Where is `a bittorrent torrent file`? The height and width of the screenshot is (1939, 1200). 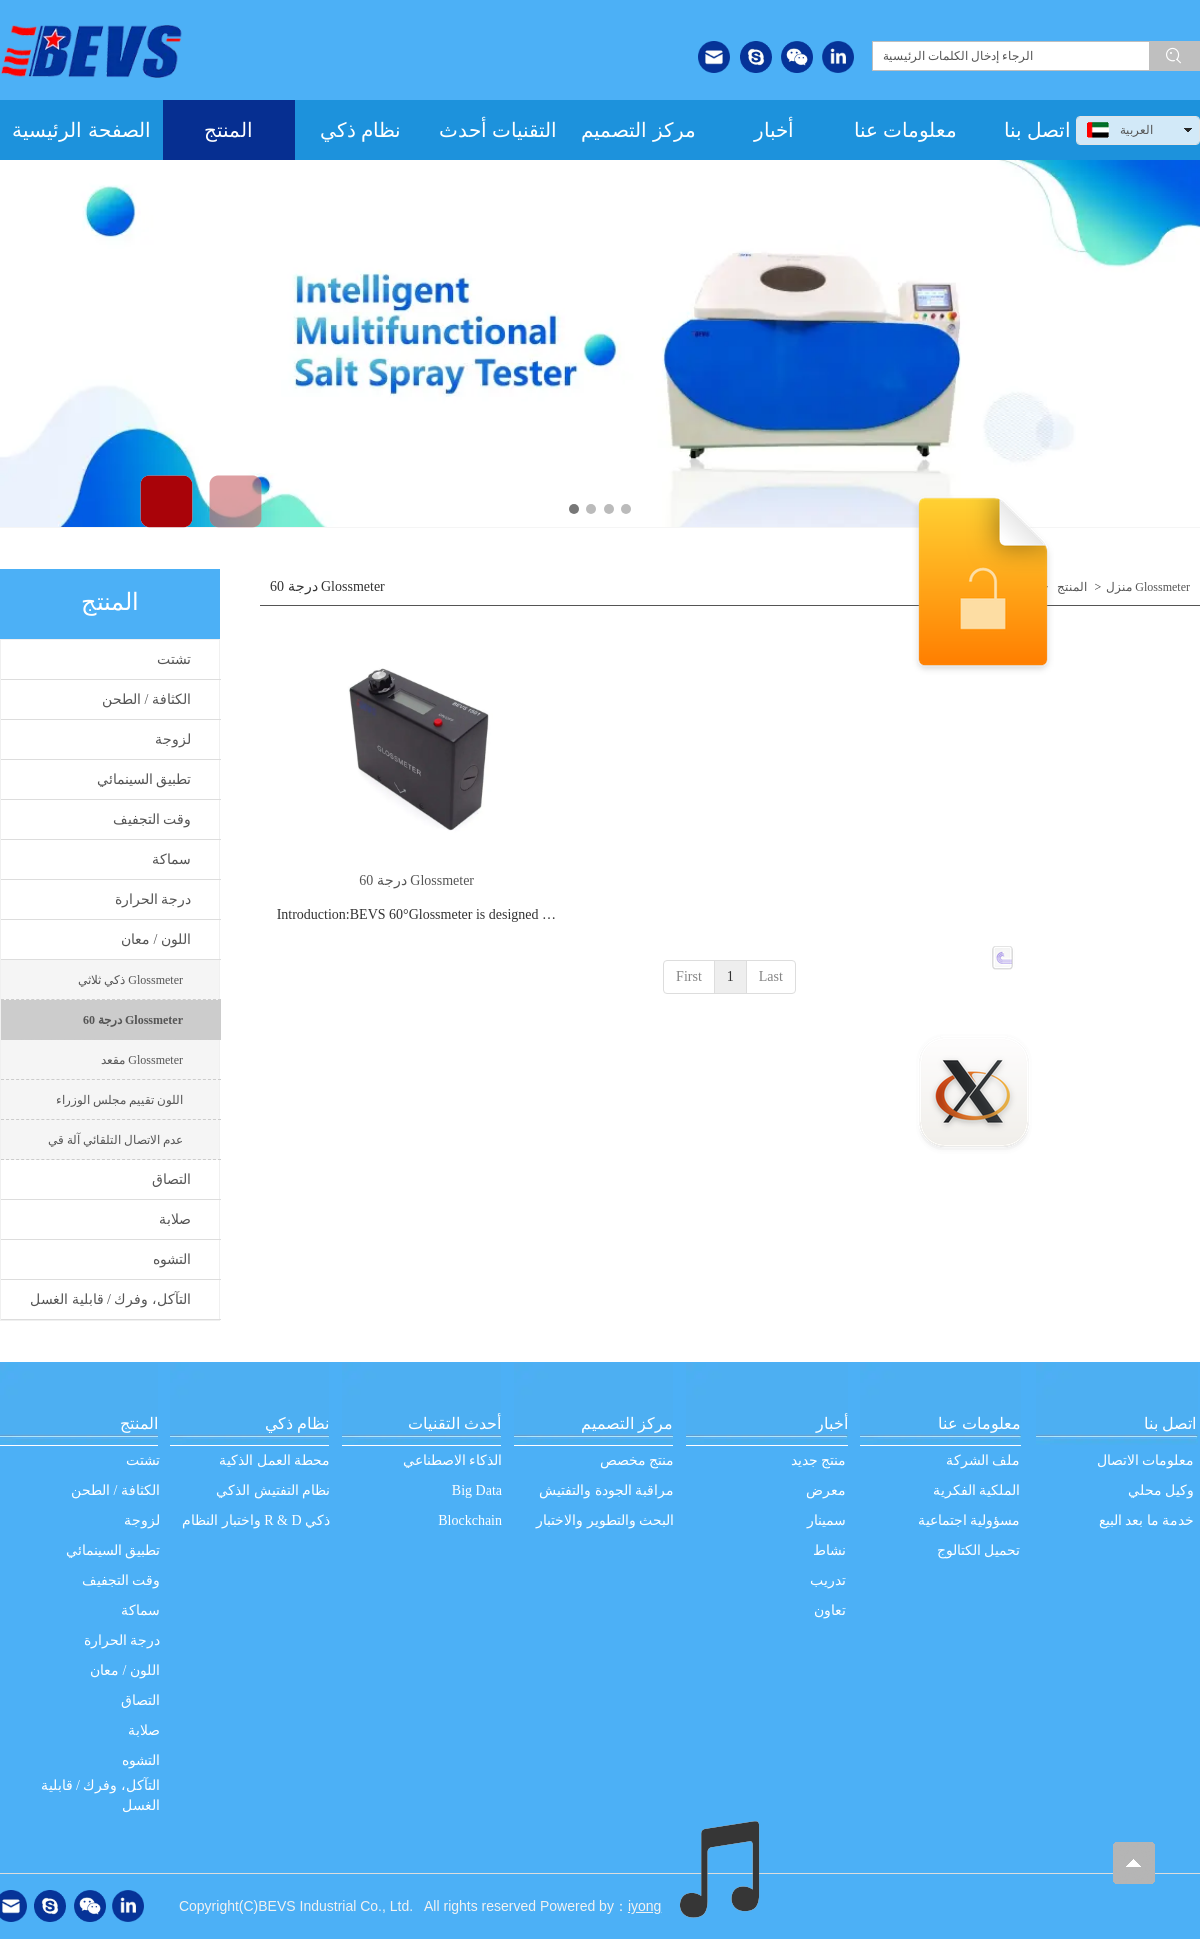 a bittorrent torrent file is located at coordinates (1002, 957).